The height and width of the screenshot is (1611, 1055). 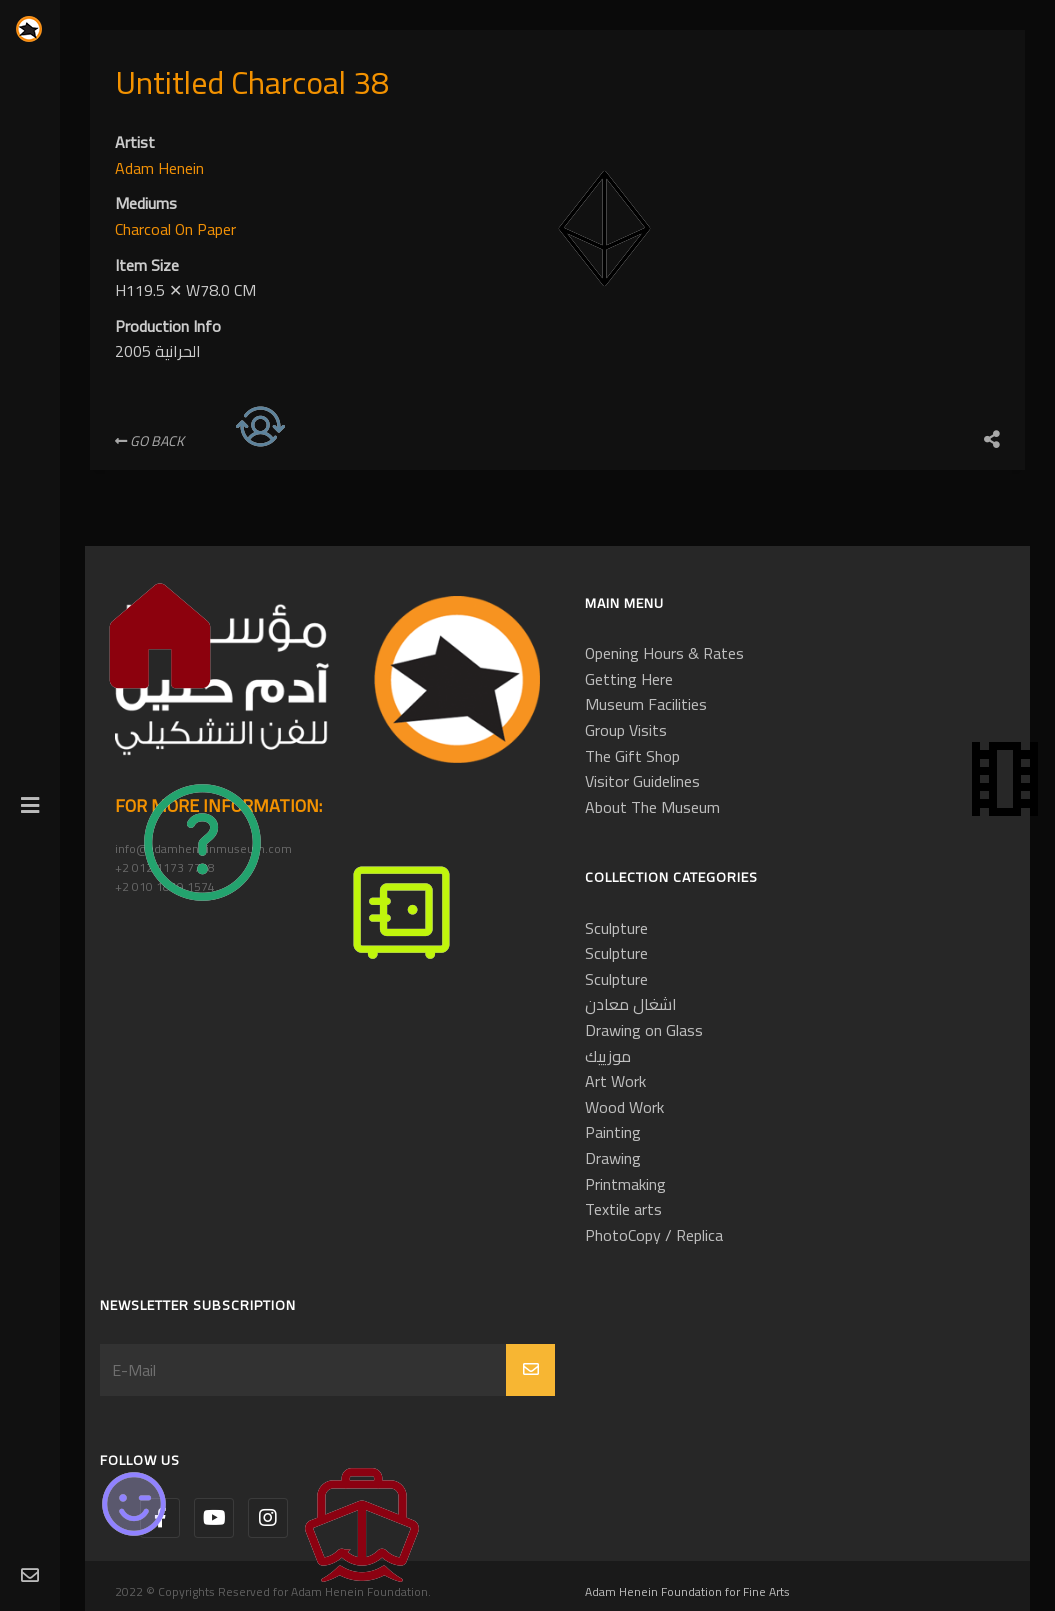 I want to click on navigate to home screen, so click(x=160, y=638).